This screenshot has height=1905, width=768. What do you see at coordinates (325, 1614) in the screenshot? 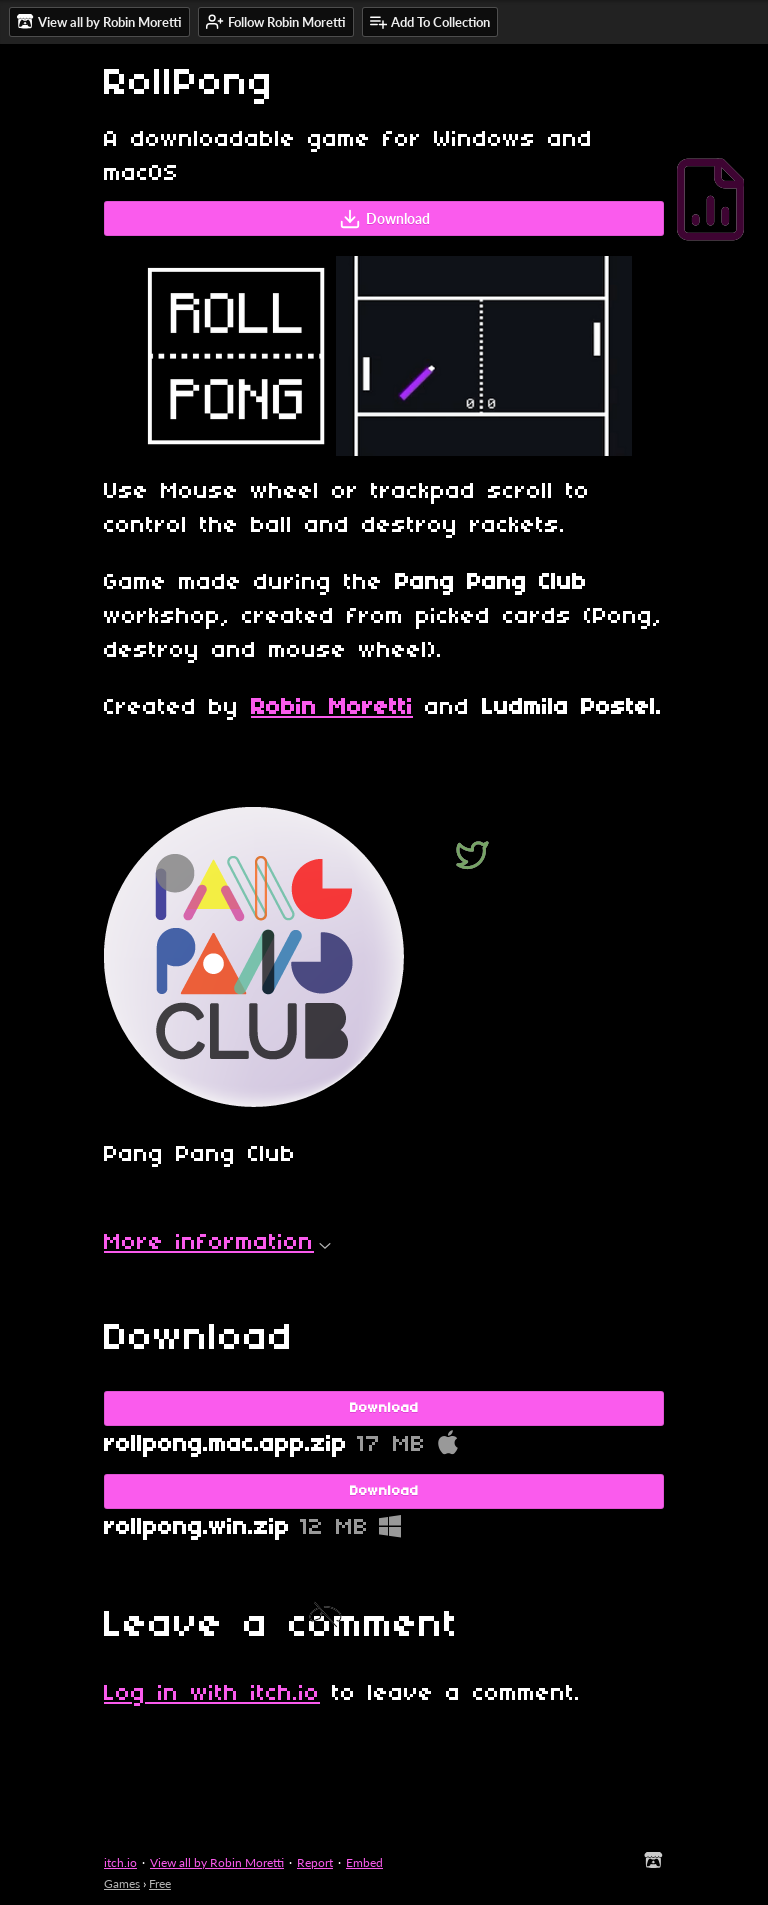
I see `end or decline a phone call` at bounding box center [325, 1614].